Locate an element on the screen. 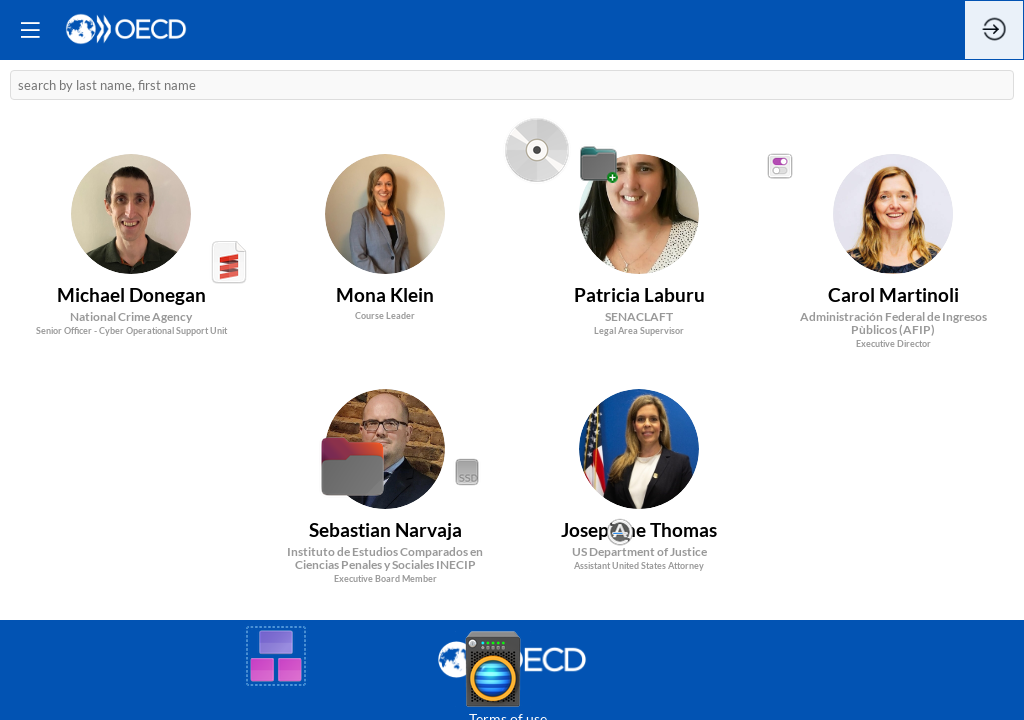 Image resolution: width=1024 pixels, height=720 pixels. select all items in the current view is located at coordinates (276, 656).